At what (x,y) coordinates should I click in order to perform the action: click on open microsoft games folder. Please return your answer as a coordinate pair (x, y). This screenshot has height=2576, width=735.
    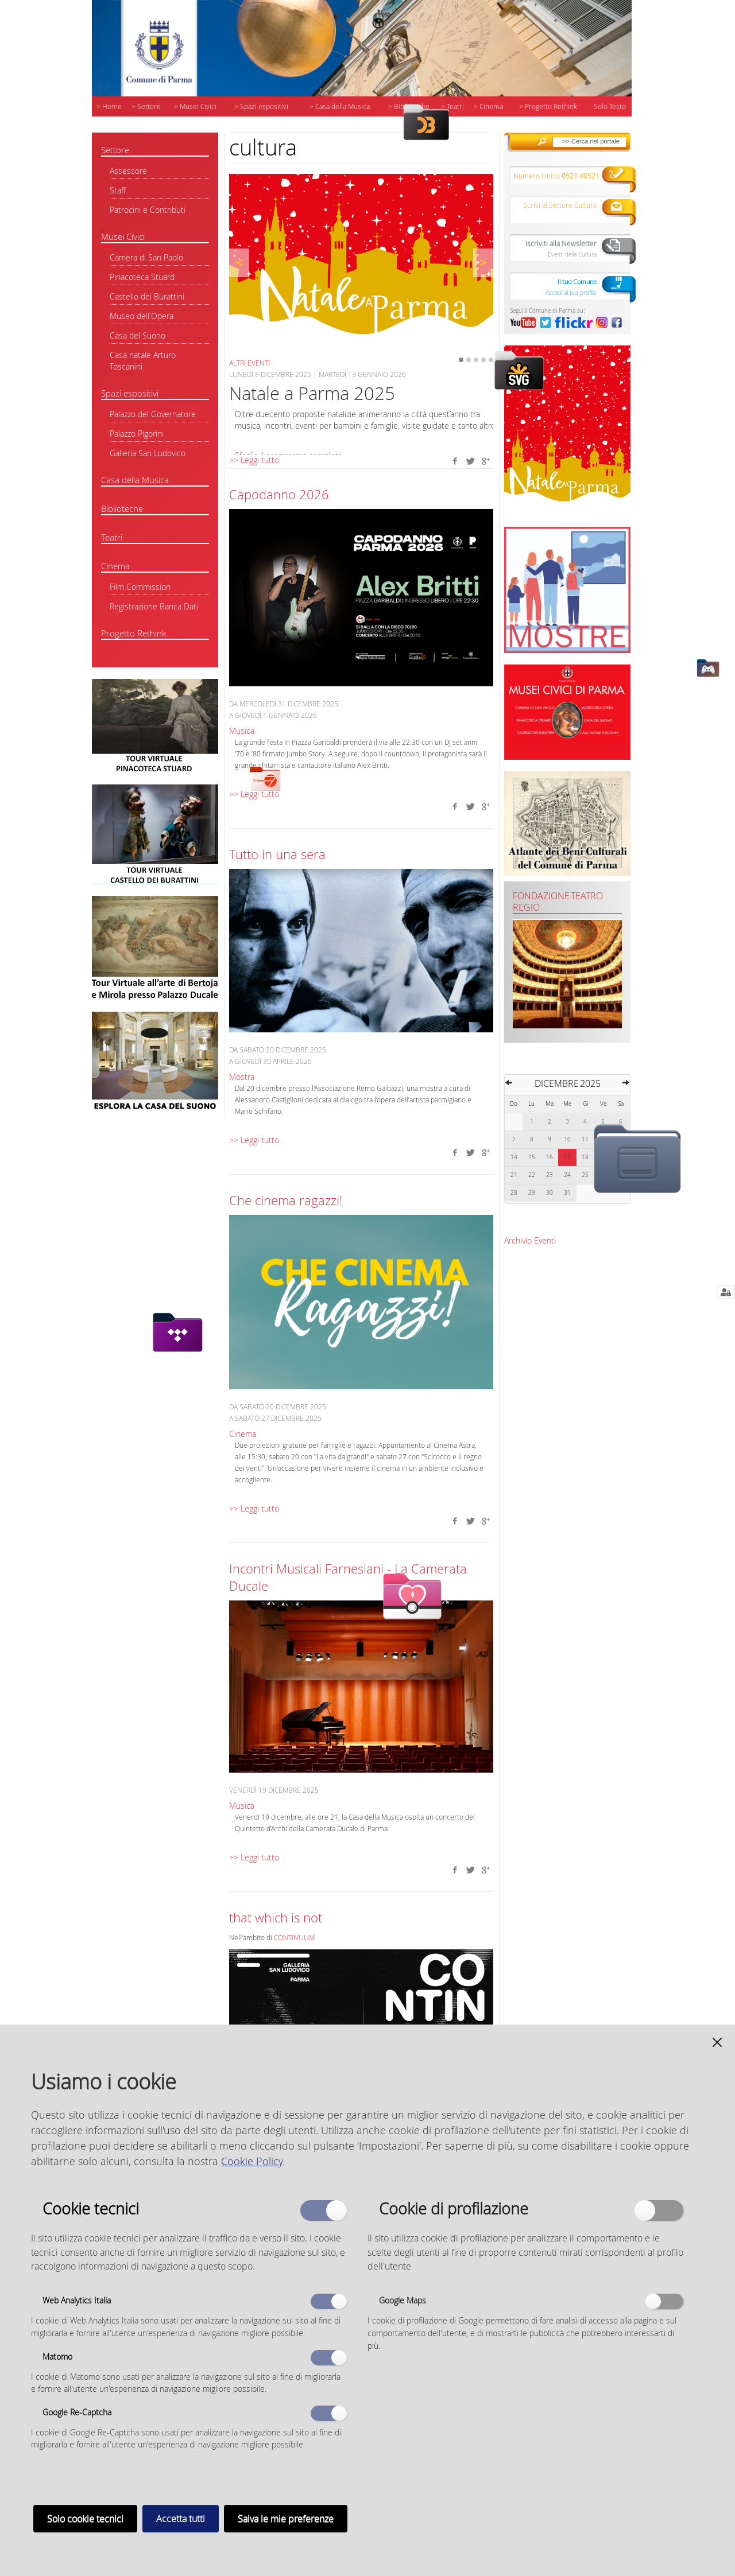
    Looking at the image, I should click on (708, 669).